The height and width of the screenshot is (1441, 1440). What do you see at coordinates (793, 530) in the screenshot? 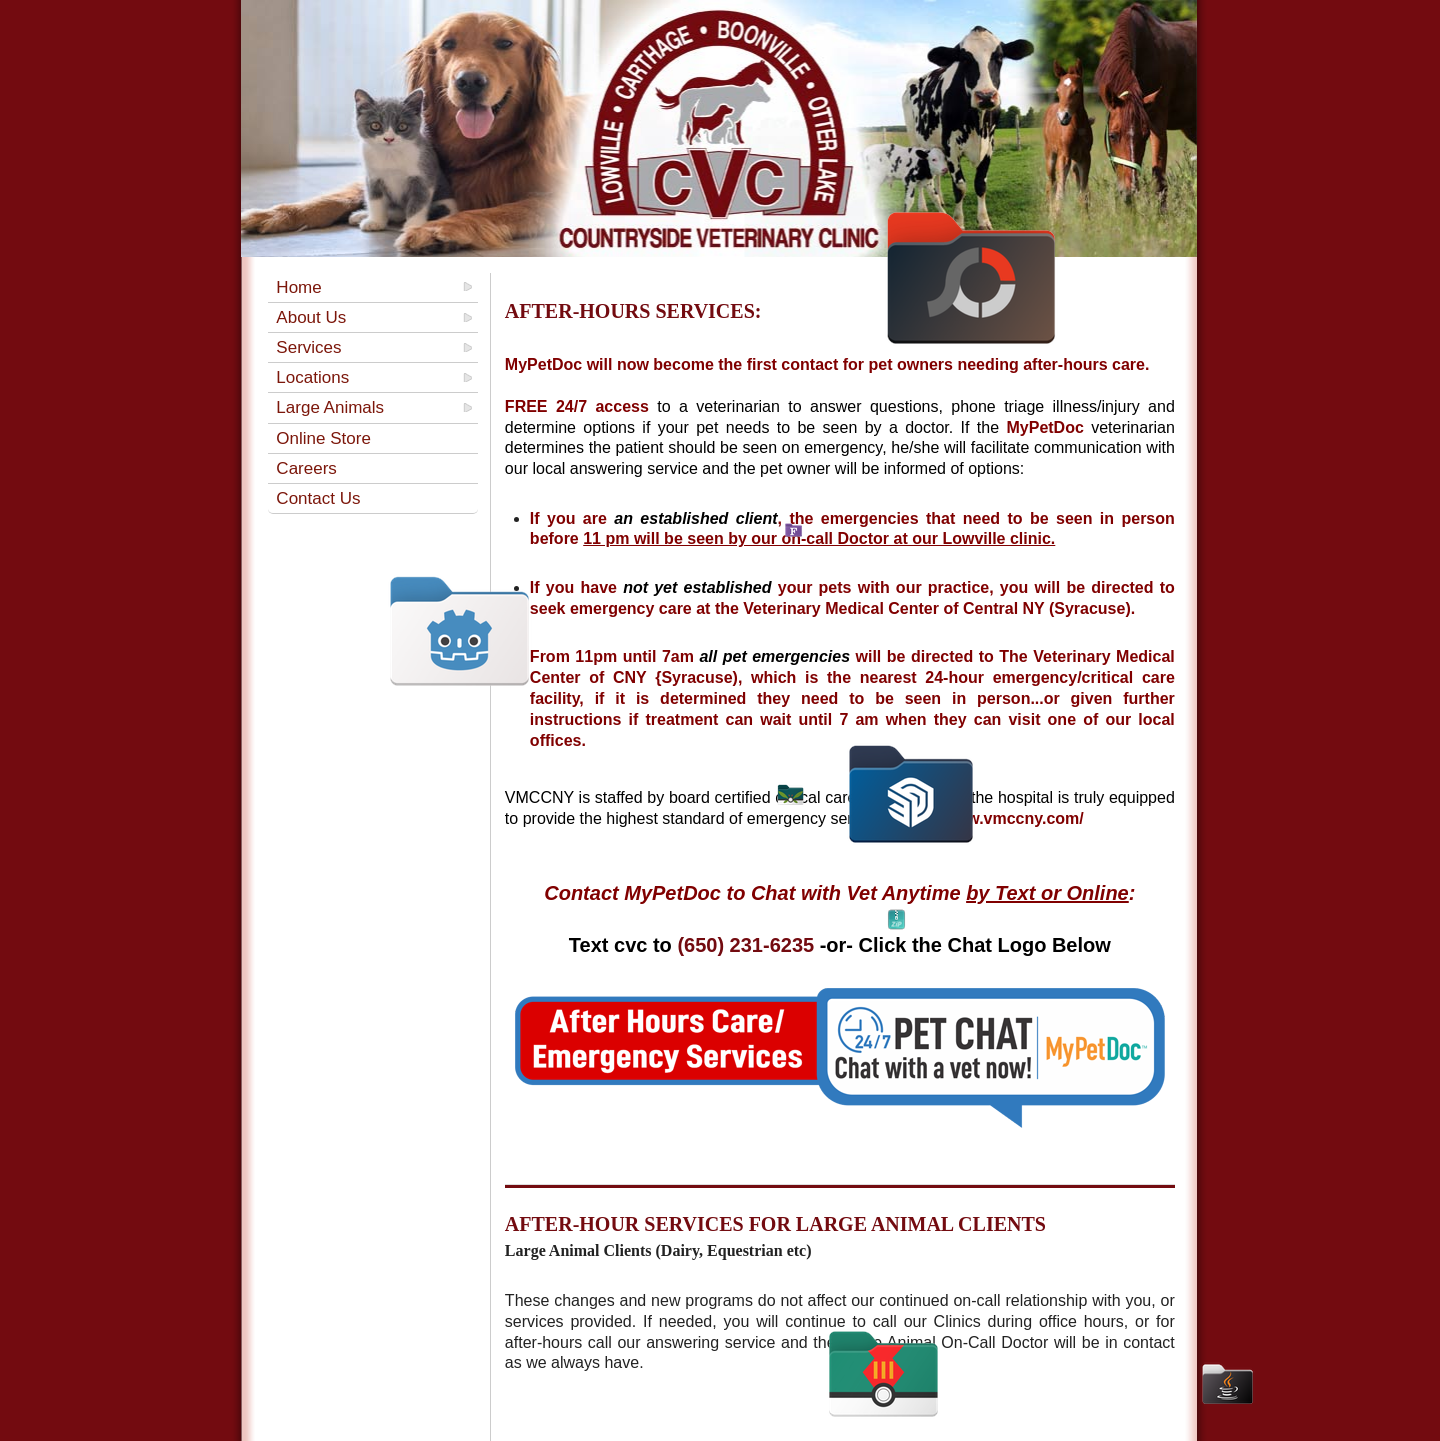
I see `folder containing fortran source code files` at bounding box center [793, 530].